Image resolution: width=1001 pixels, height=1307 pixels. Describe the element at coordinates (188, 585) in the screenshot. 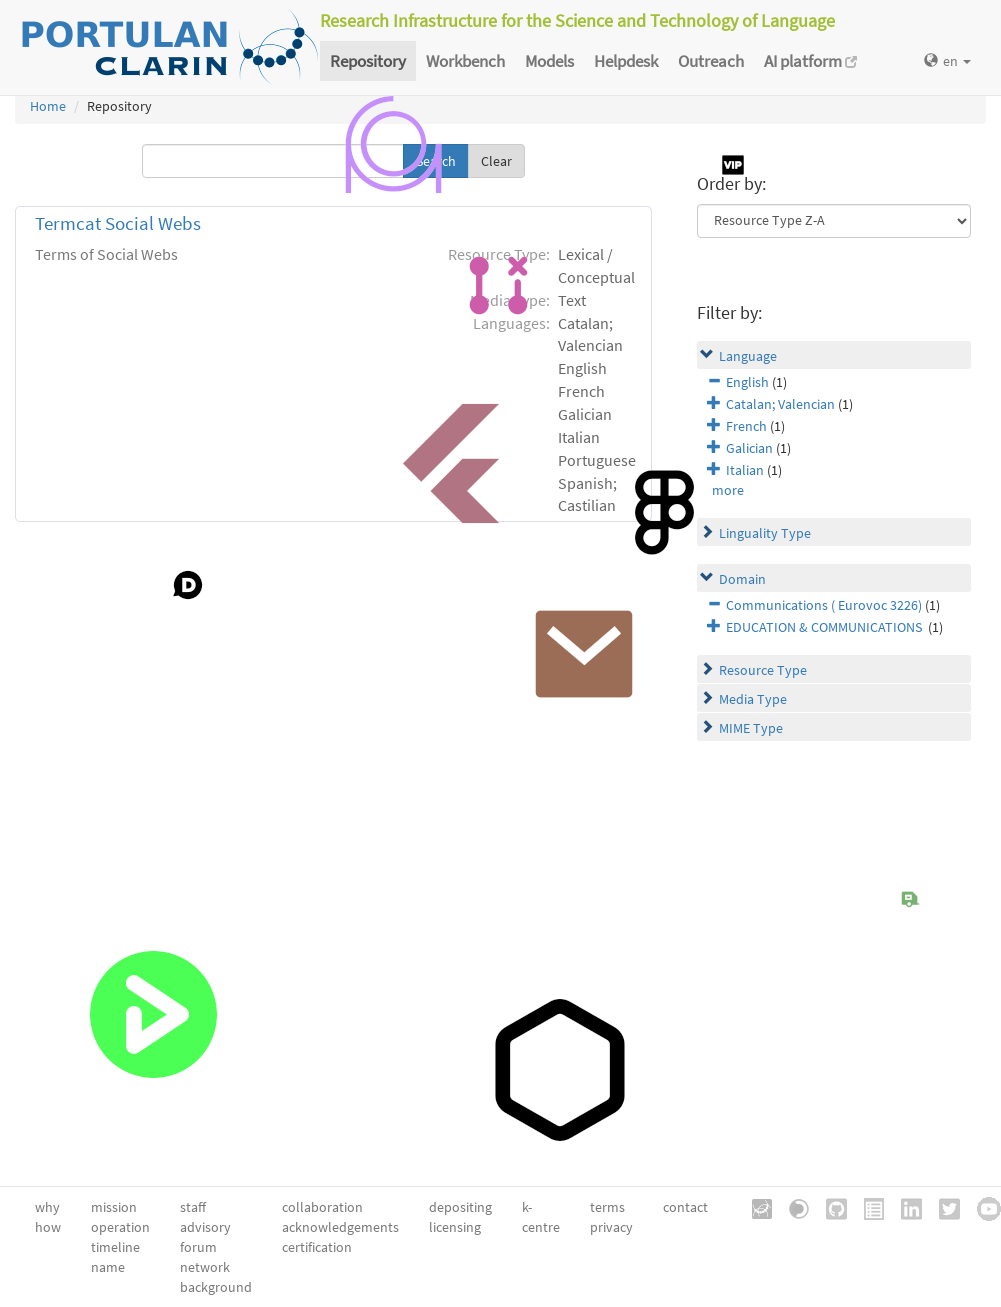

I see `open Disqus comments section` at that location.